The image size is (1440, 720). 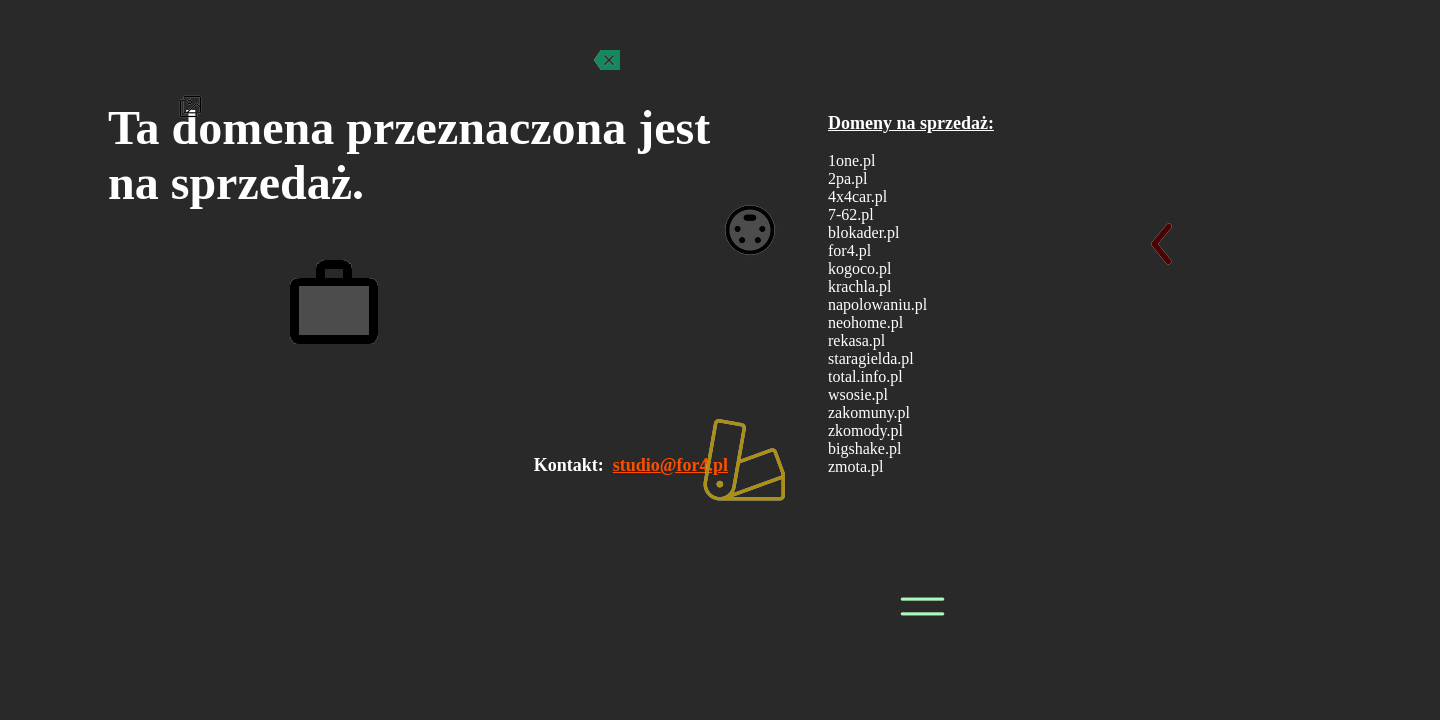 I want to click on access work-related files or documents, so click(x=334, y=304).